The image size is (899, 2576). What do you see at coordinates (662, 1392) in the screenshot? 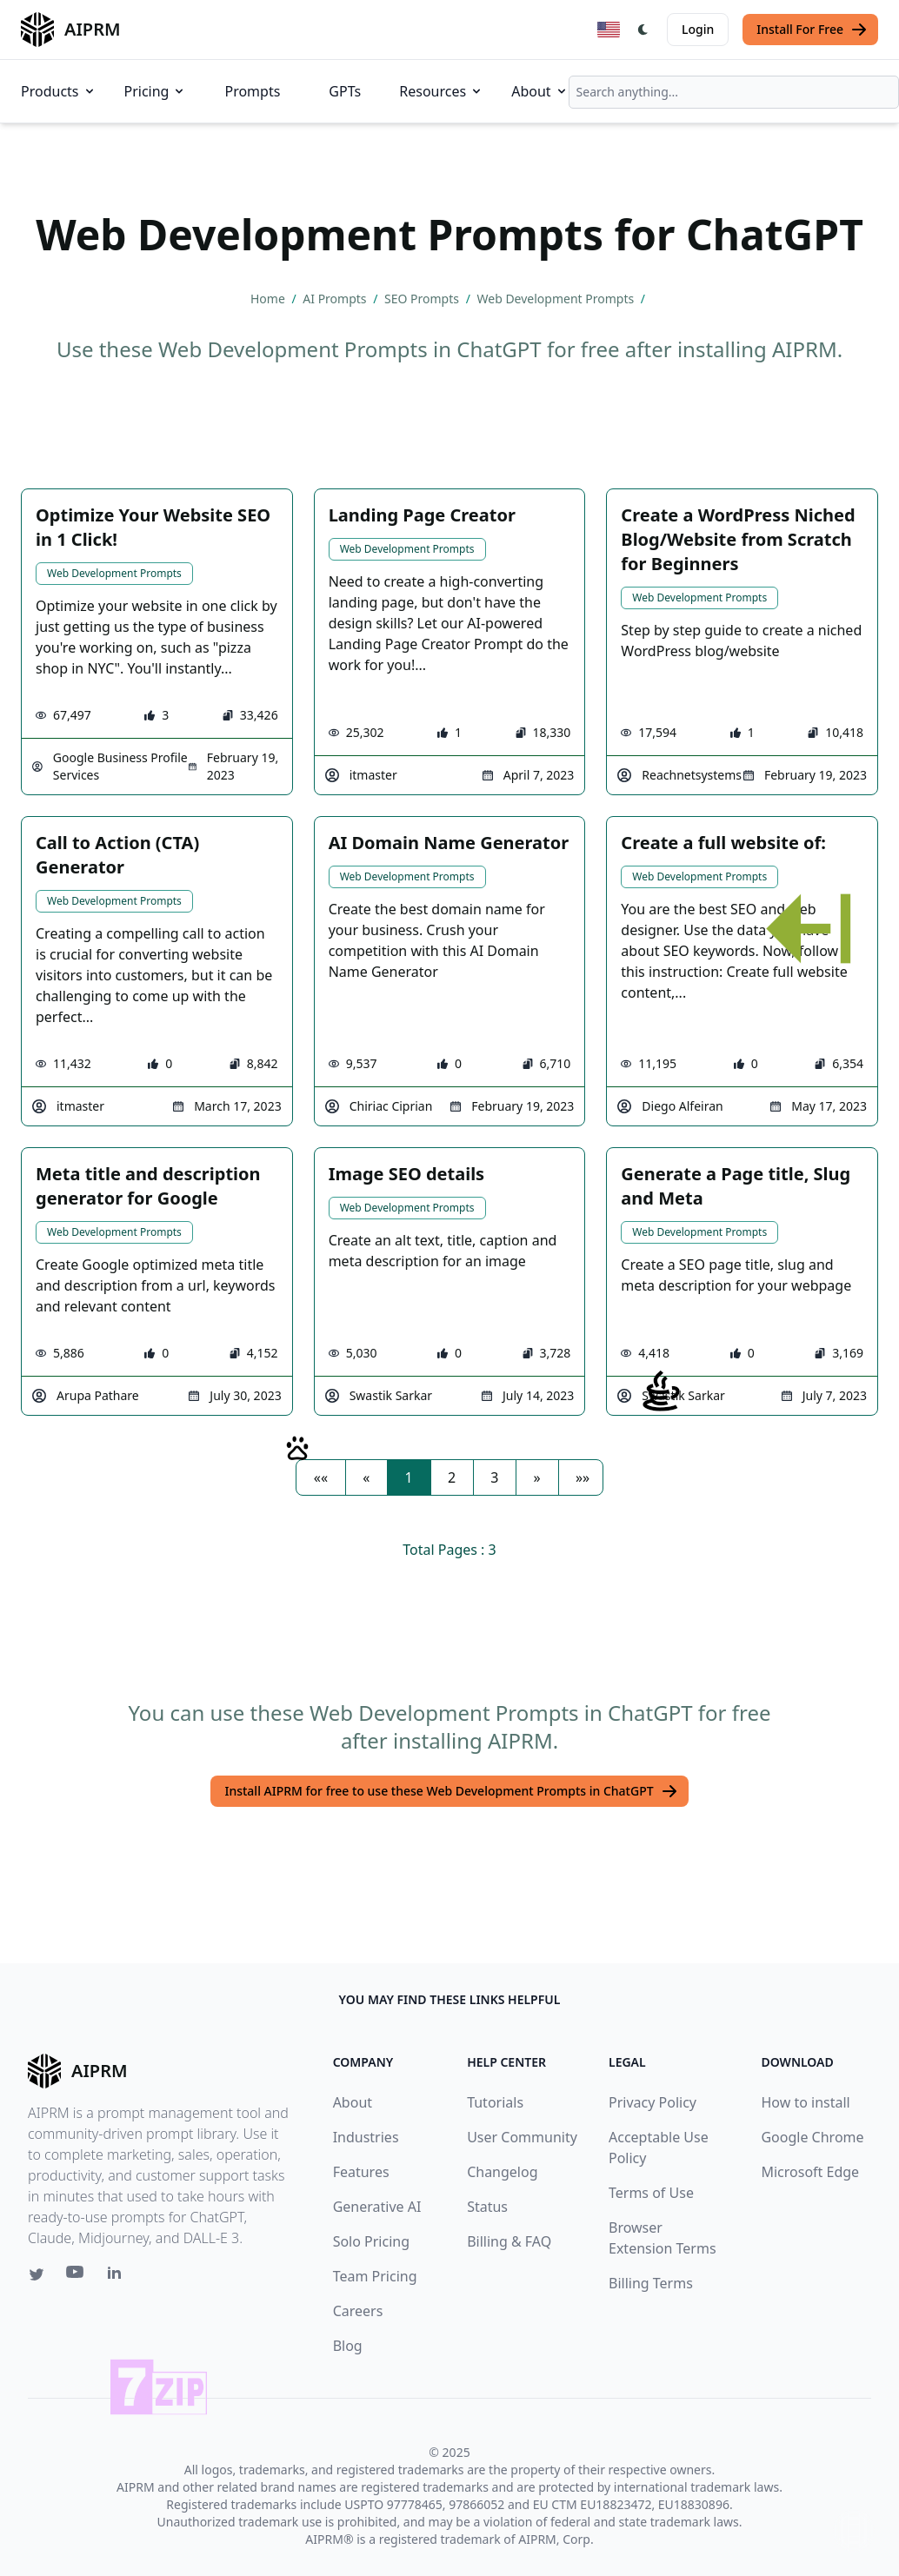
I see `indicates java programming language or technology` at bounding box center [662, 1392].